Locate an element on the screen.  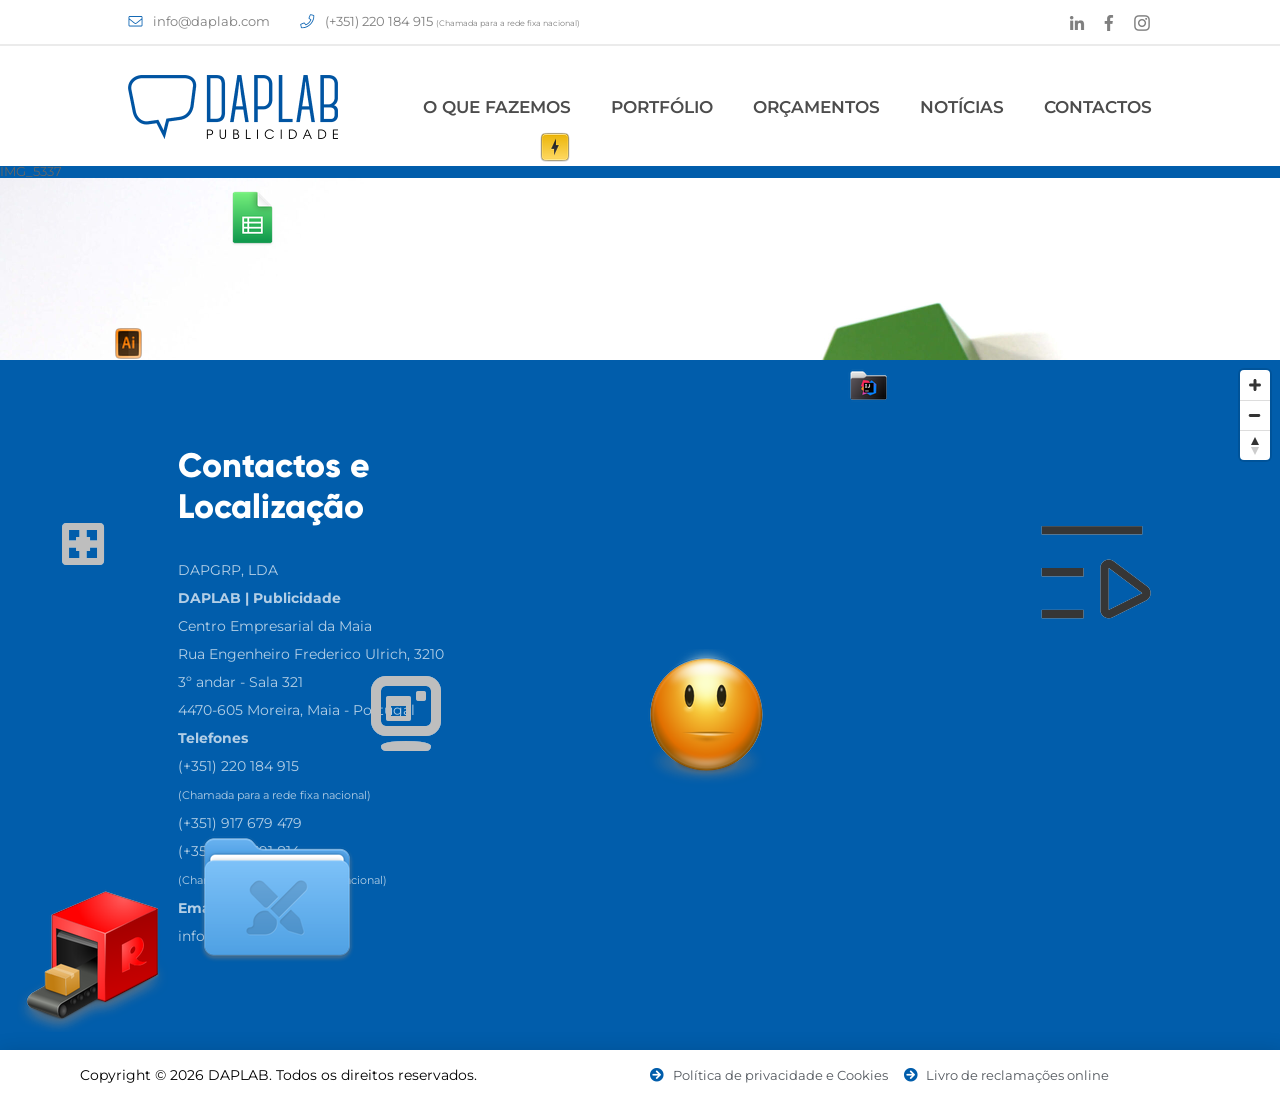
fit content to window is located at coordinates (83, 544).